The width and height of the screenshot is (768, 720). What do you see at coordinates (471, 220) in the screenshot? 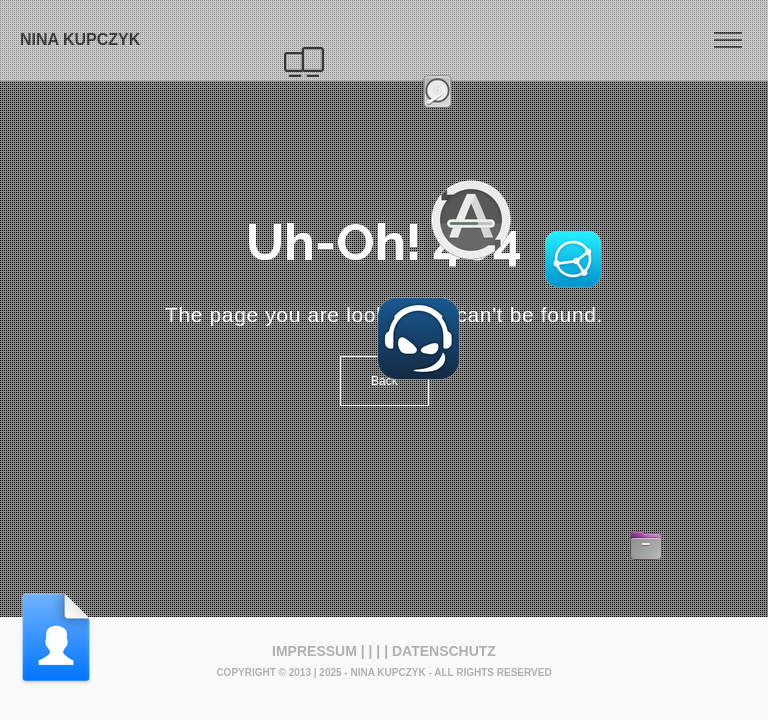
I see `open the software updater application` at bounding box center [471, 220].